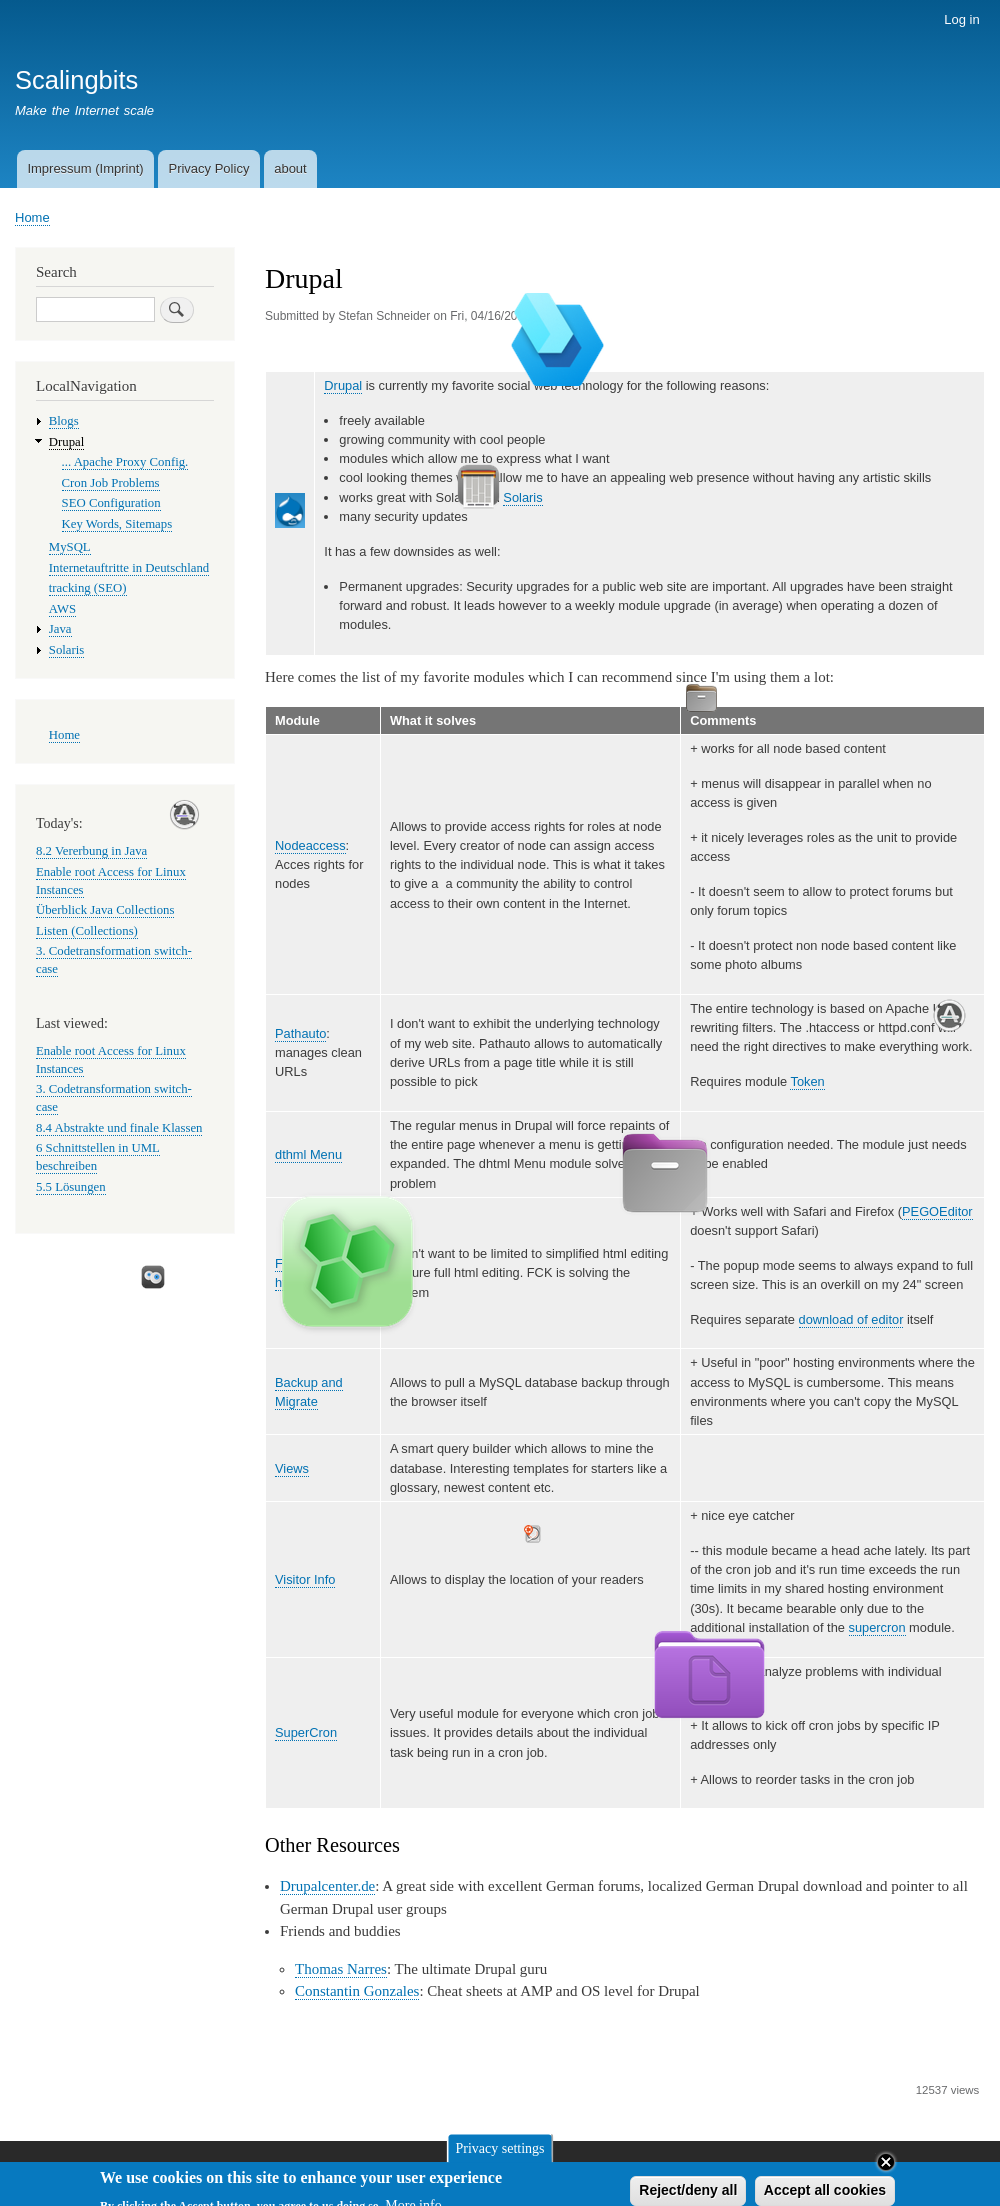  What do you see at coordinates (347, 1261) in the screenshot?
I see `open ghex hex editor application` at bounding box center [347, 1261].